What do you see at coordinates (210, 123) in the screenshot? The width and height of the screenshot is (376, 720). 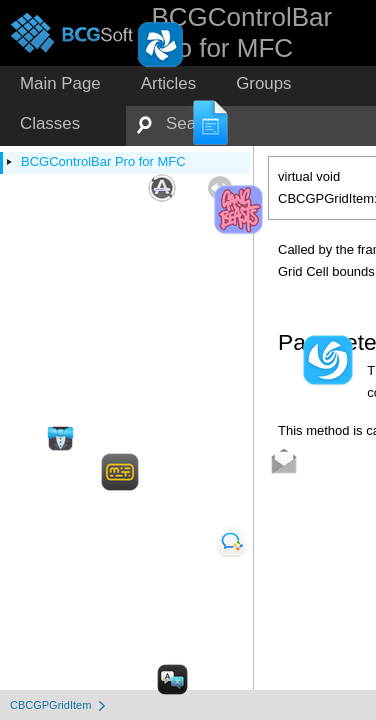 I see `open a DjVu format image file` at bounding box center [210, 123].